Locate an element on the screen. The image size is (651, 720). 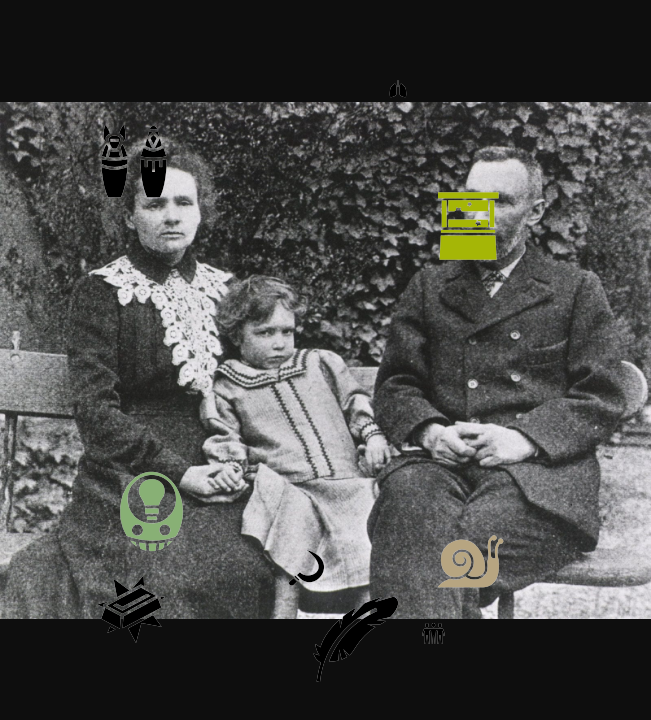
select the sickle tool or weapon in a game is located at coordinates (306, 567).